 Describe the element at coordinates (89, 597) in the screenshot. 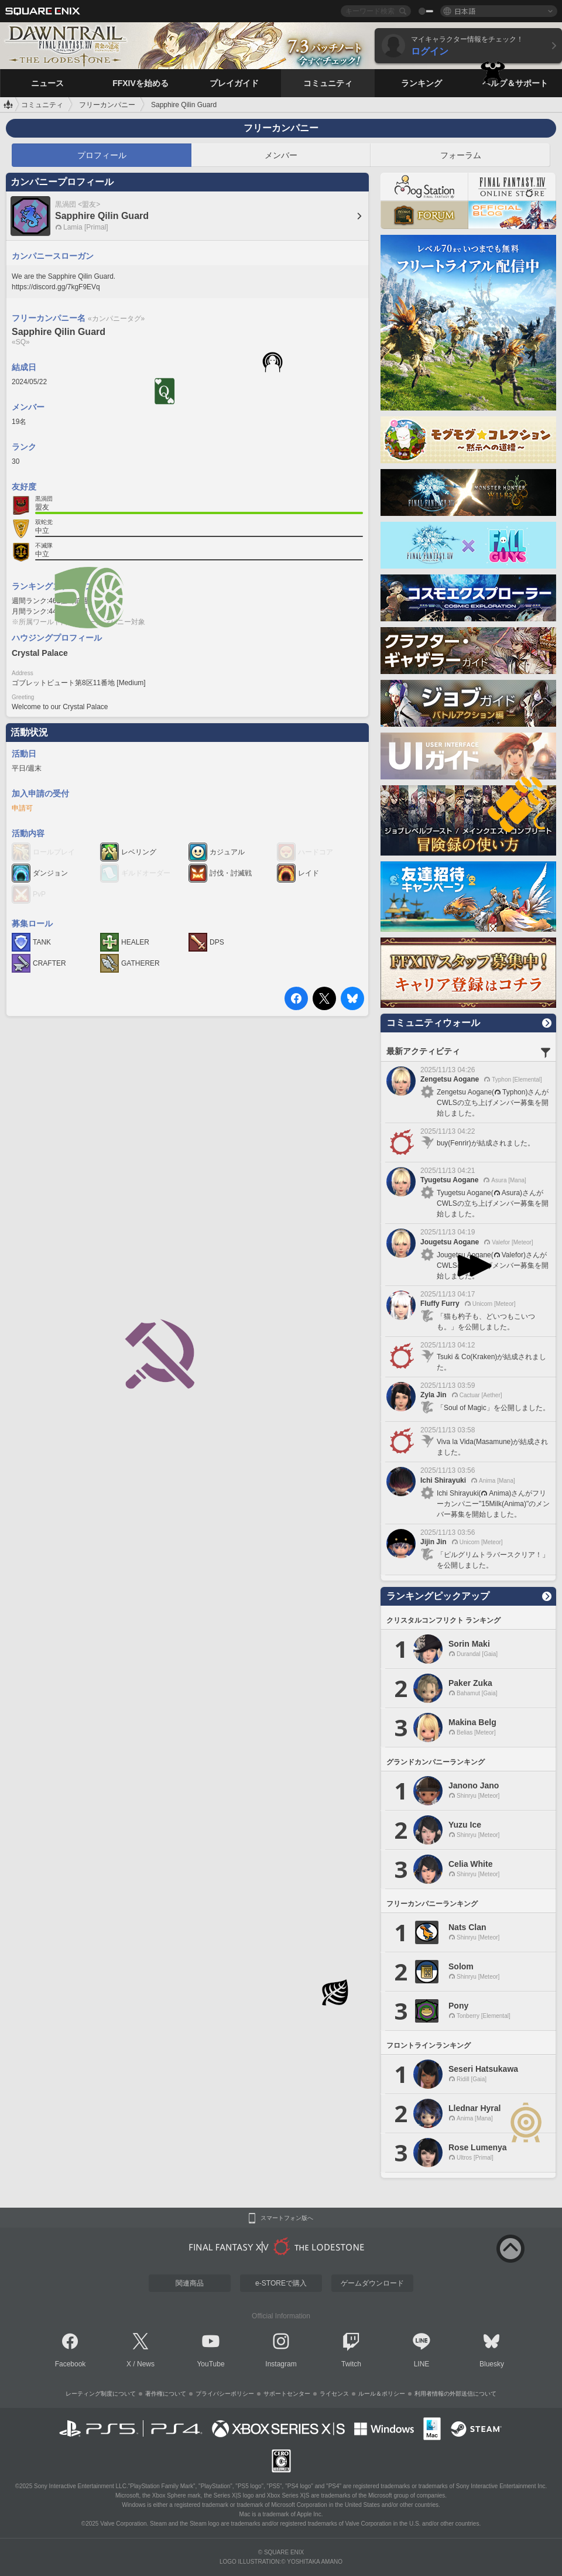

I see `access turbine or engine controls` at that location.